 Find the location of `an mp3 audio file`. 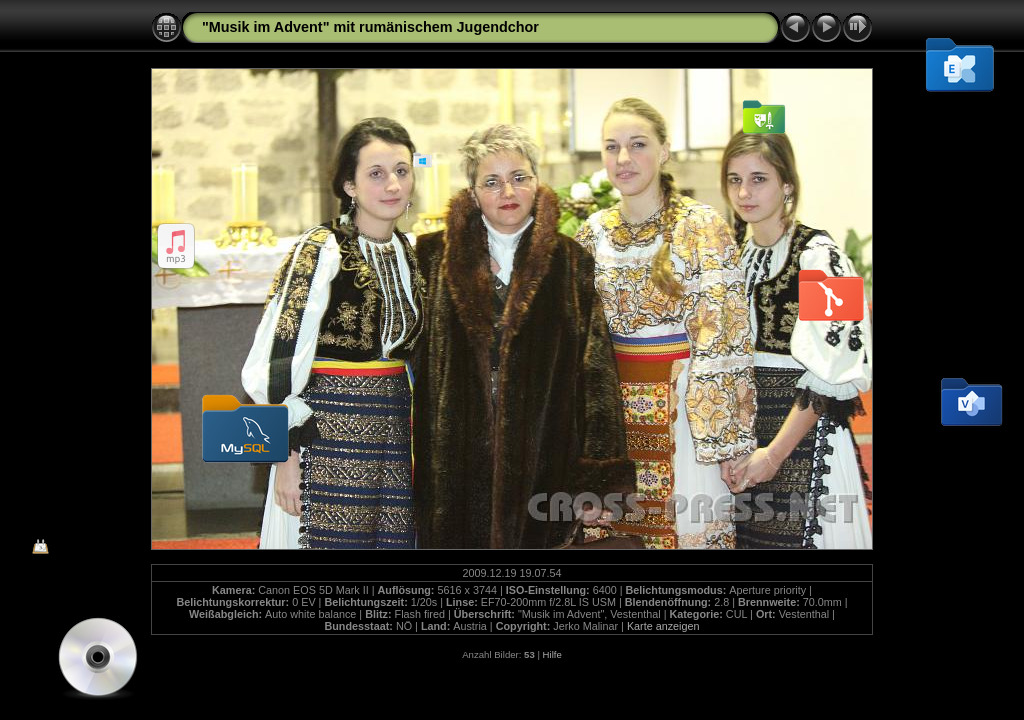

an mp3 audio file is located at coordinates (176, 246).